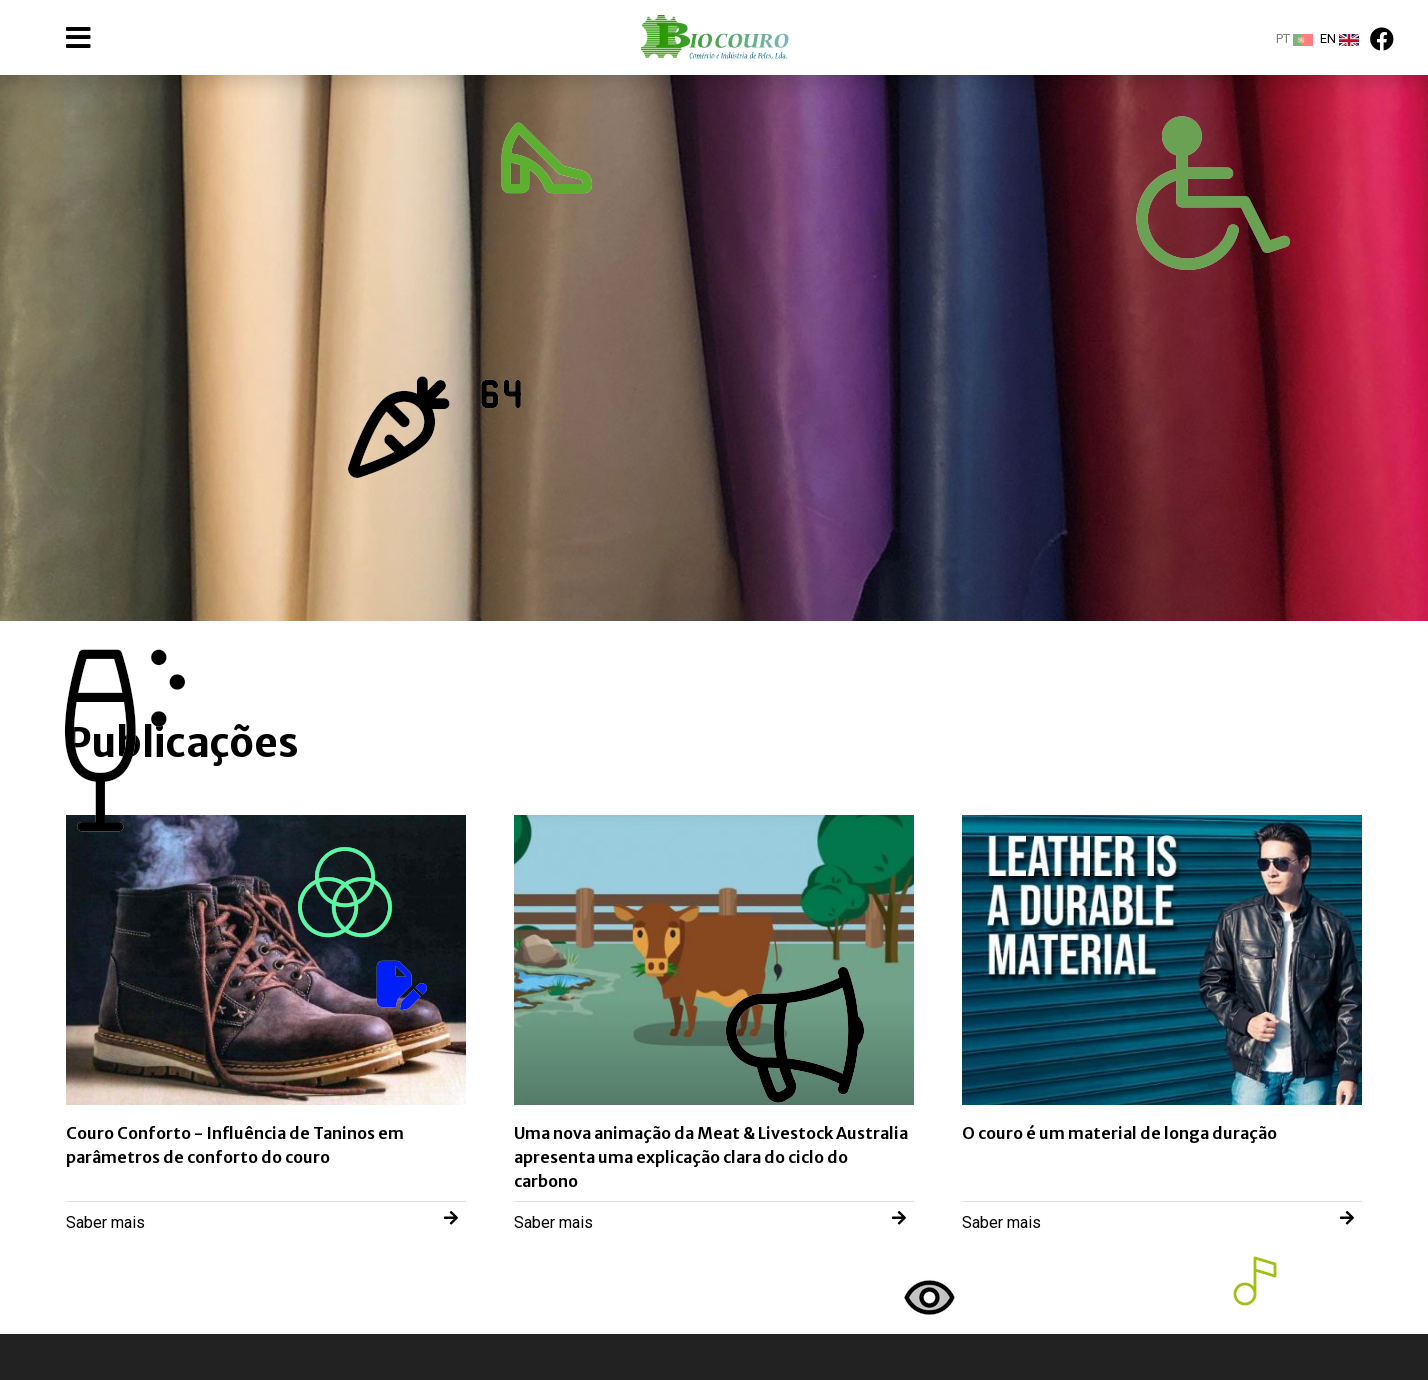 The image size is (1428, 1380). I want to click on view announcements or alerts, so click(795, 1036).